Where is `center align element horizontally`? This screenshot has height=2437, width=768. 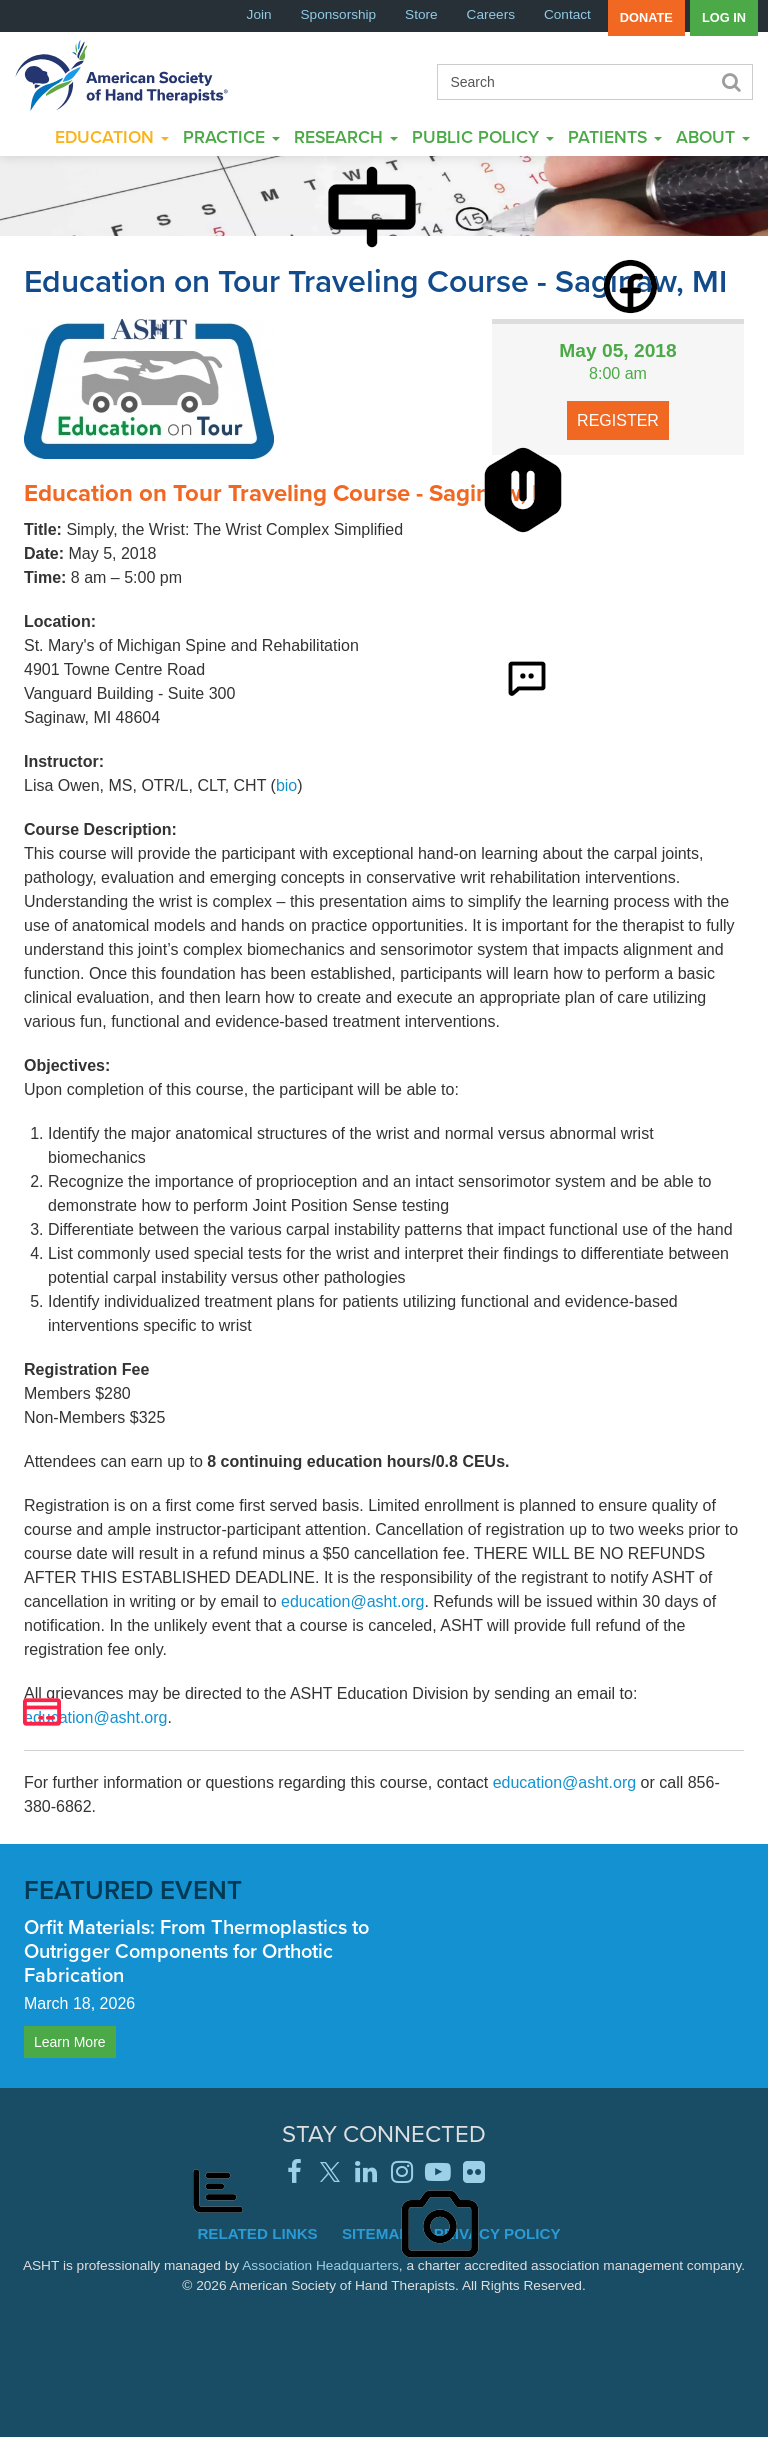
center align element horizontally is located at coordinates (372, 207).